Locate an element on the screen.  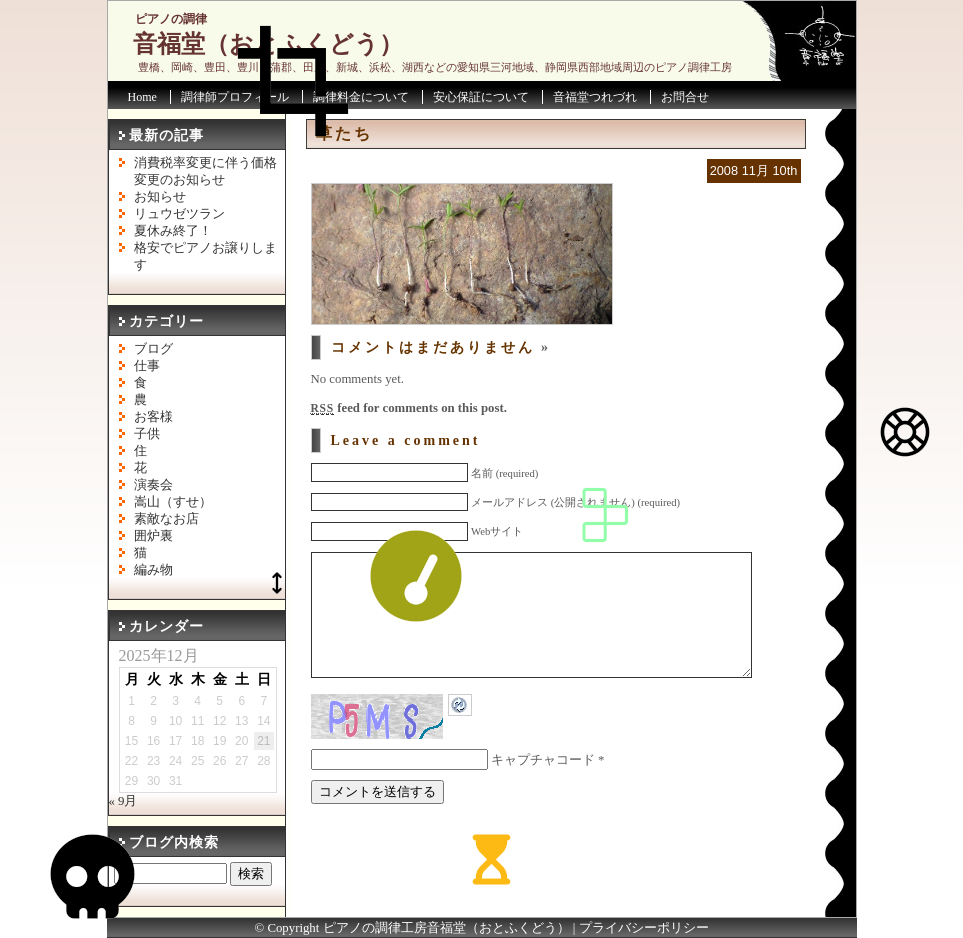
crop an image is located at coordinates (293, 81).